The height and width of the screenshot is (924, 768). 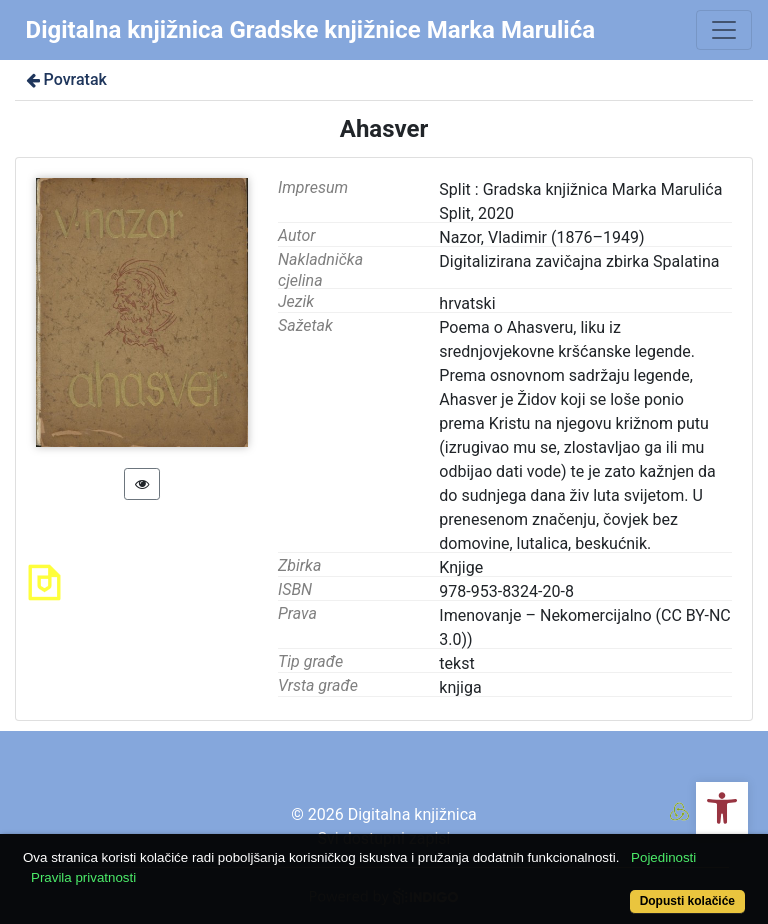 I want to click on Redux state management library logo, so click(x=679, y=811).